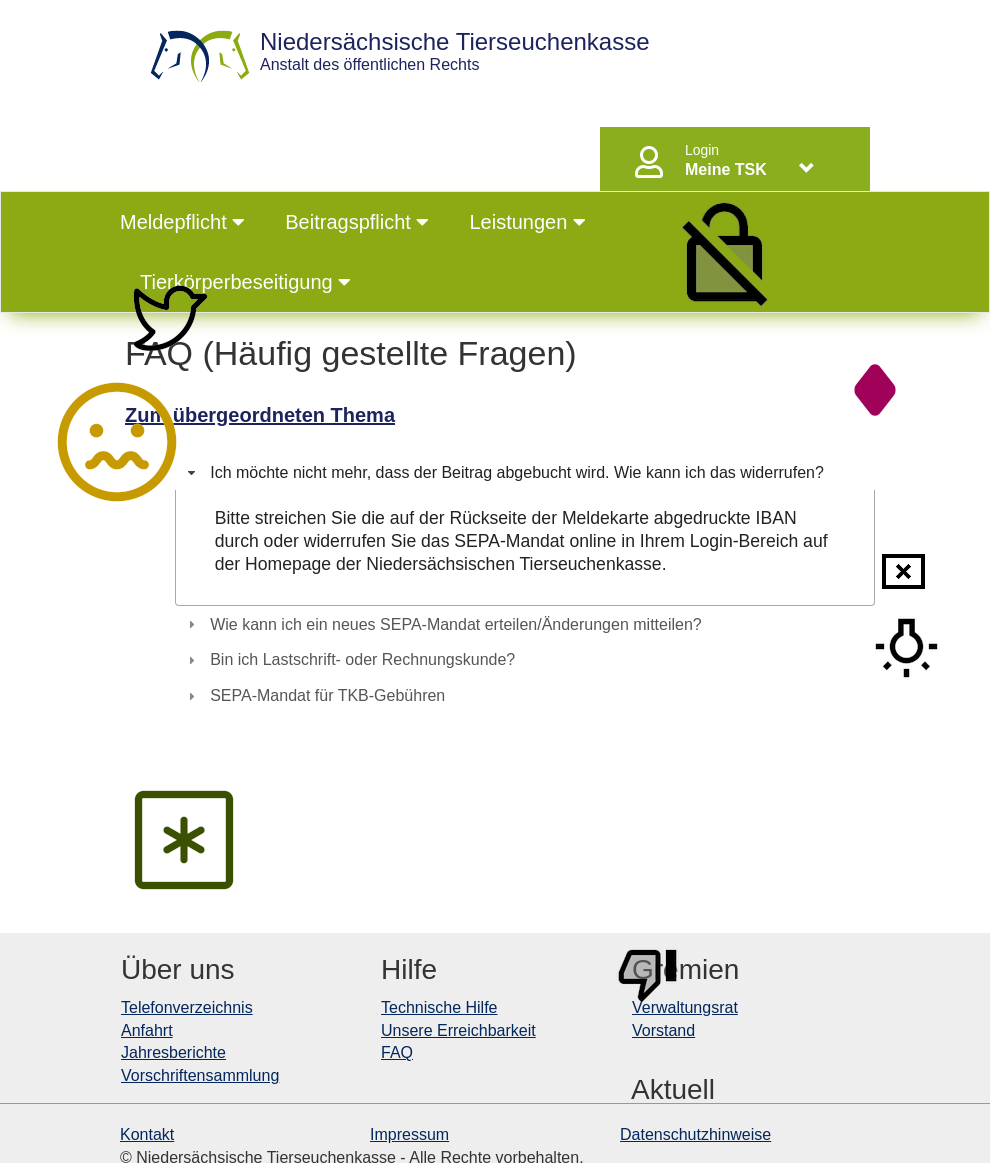 This screenshot has height=1163, width=990. I want to click on indicates an unencrypted or insecure email connection, so click(724, 254).